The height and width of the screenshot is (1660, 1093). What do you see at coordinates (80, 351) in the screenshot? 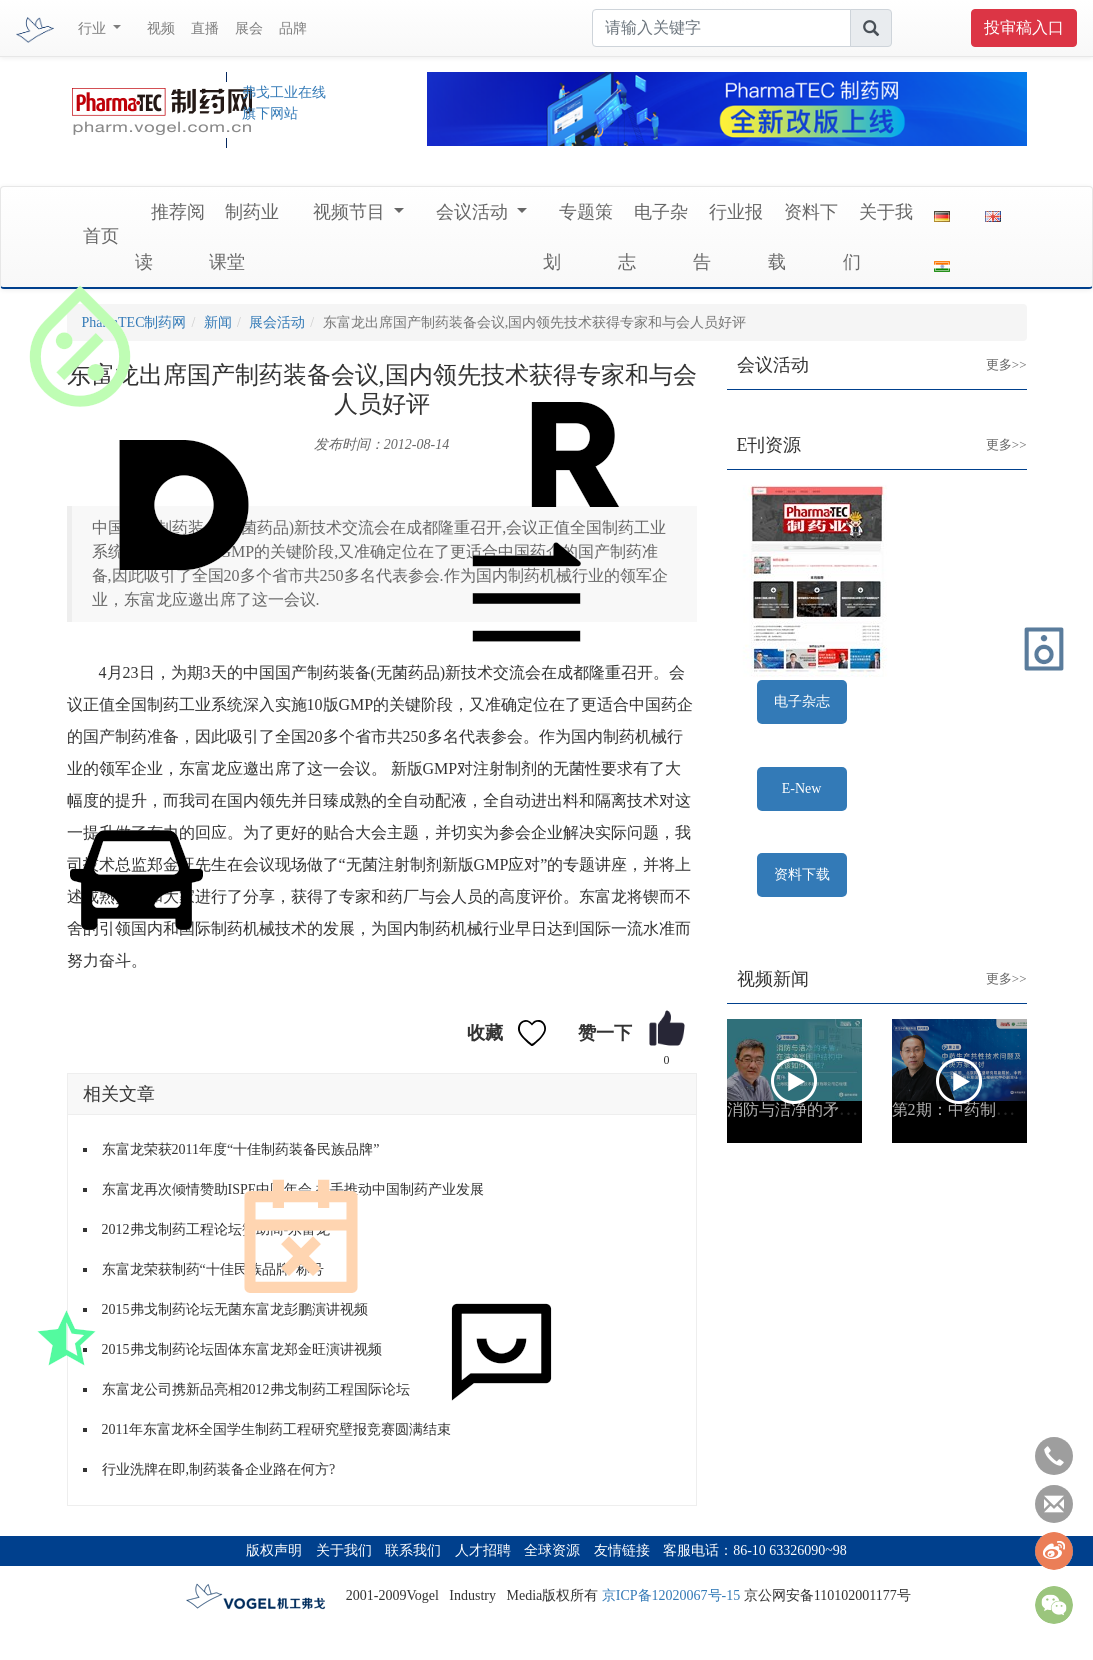
I see `view current humidity level` at bounding box center [80, 351].